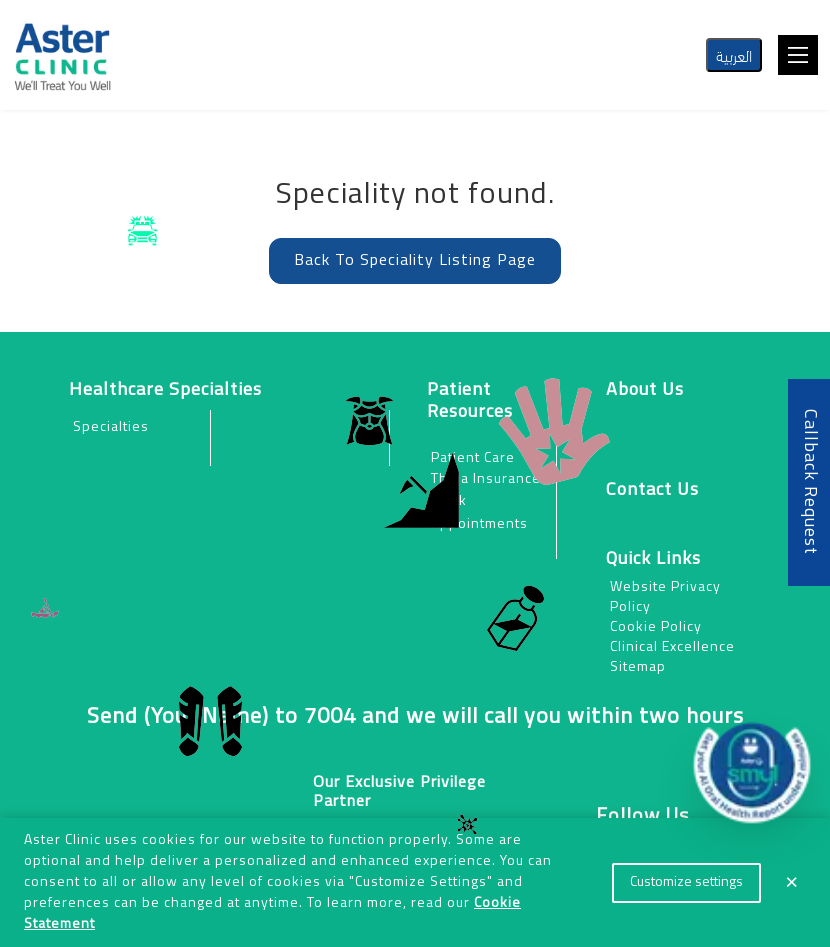 This screenshot has width=830, height=947. I want to click on potion or consumable item in inventory, so click(516, 618).